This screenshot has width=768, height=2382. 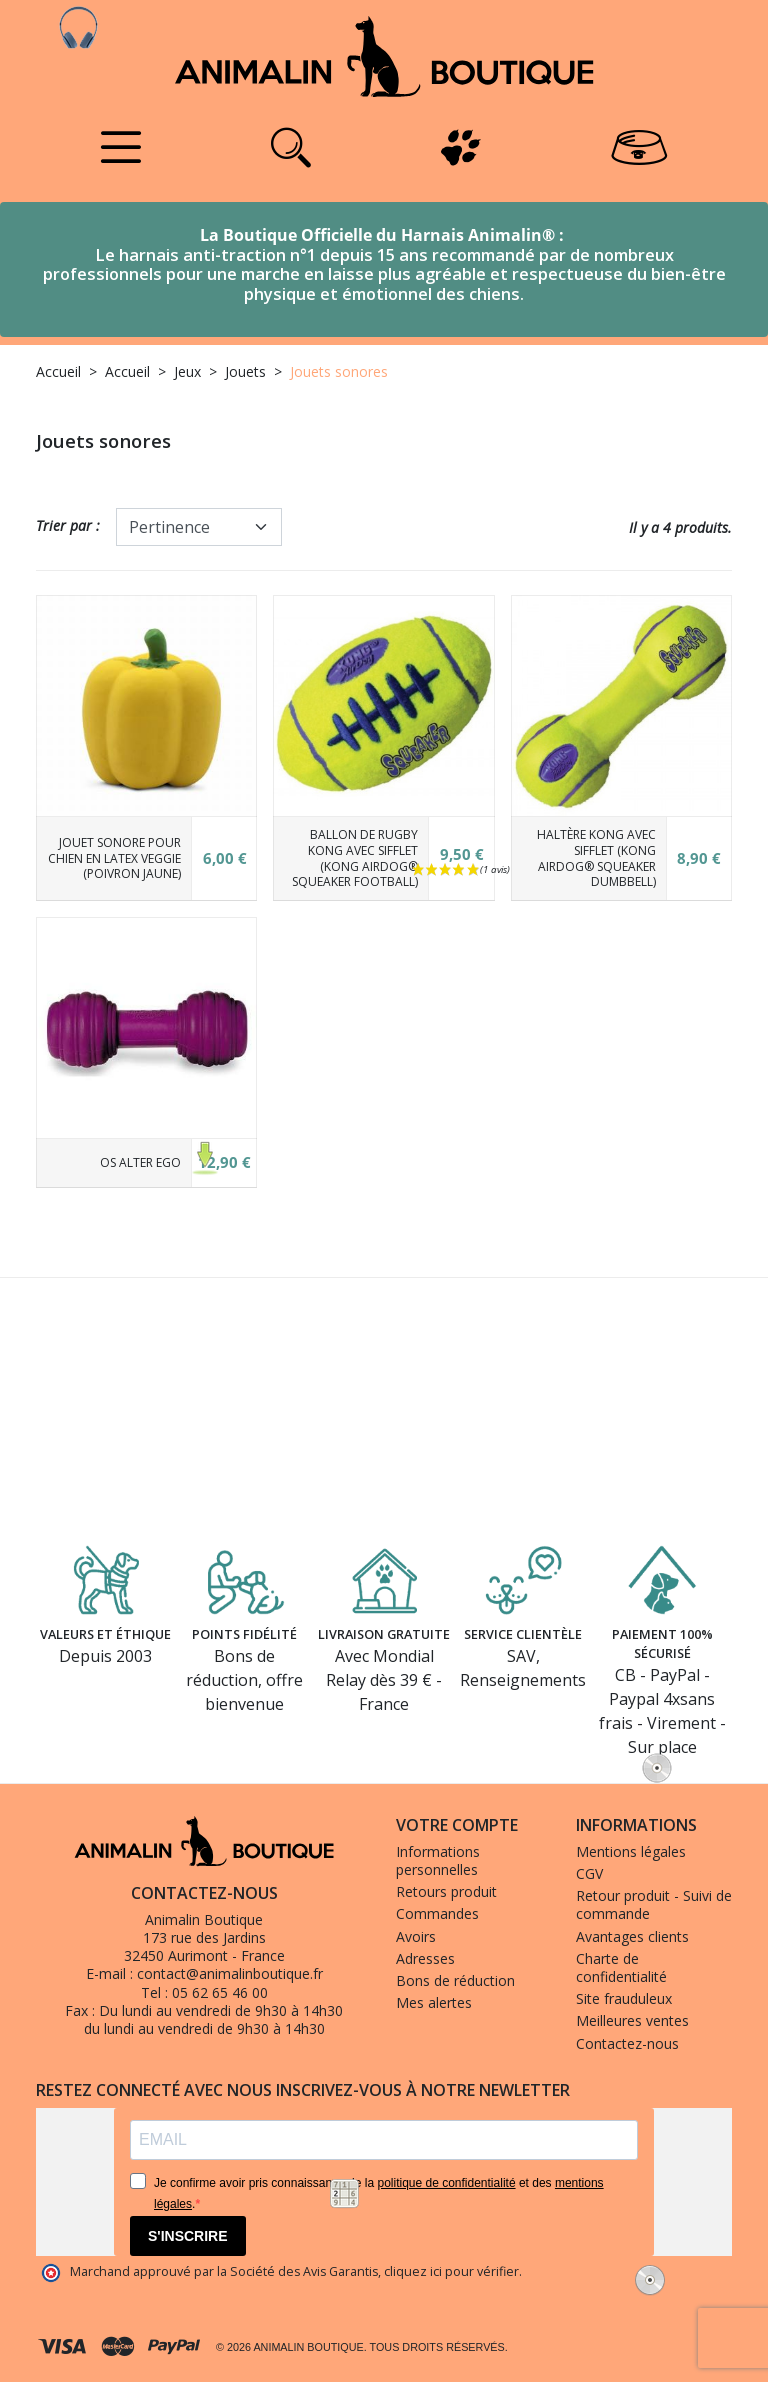 I want to click on indicates a blu-ray disc drive or media, so click(x=650, y=2280).